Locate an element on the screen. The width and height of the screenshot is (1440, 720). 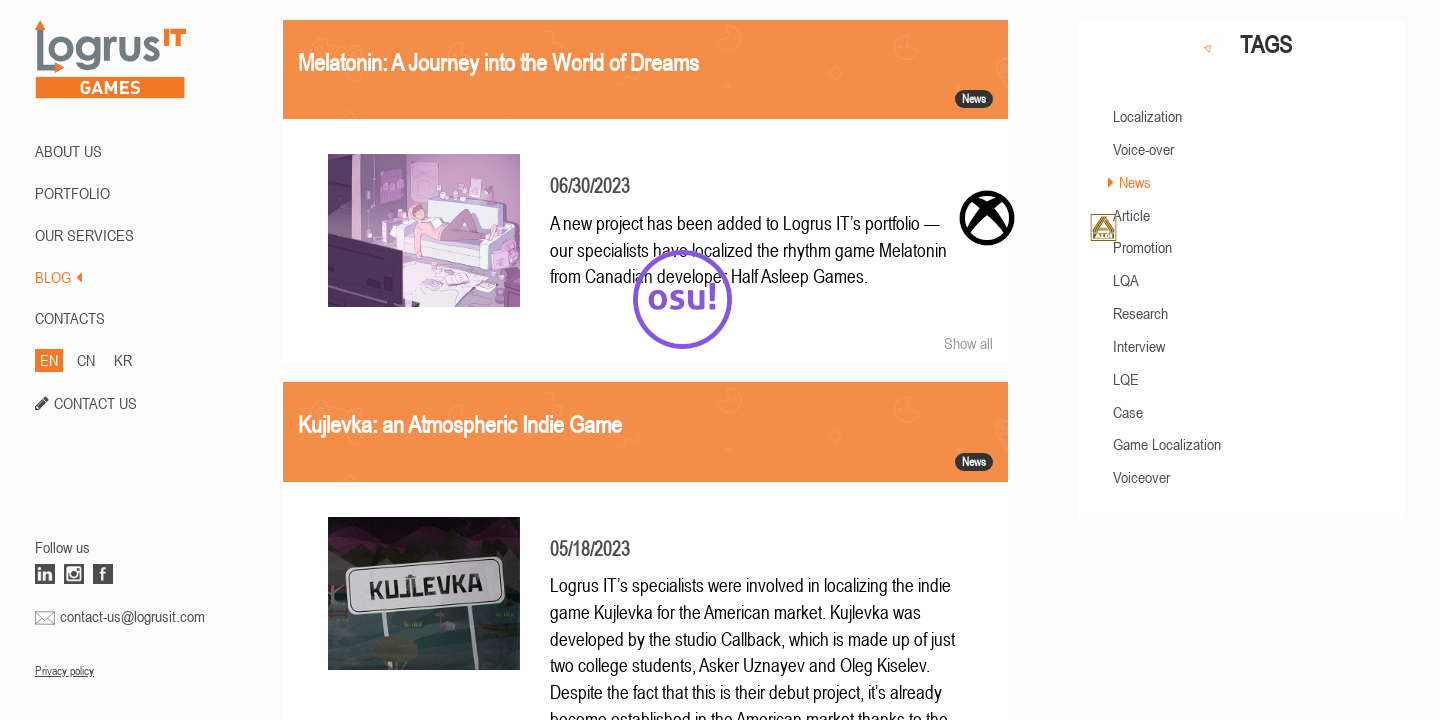
open osu! rhythm game is located at coordinates (682, 299).